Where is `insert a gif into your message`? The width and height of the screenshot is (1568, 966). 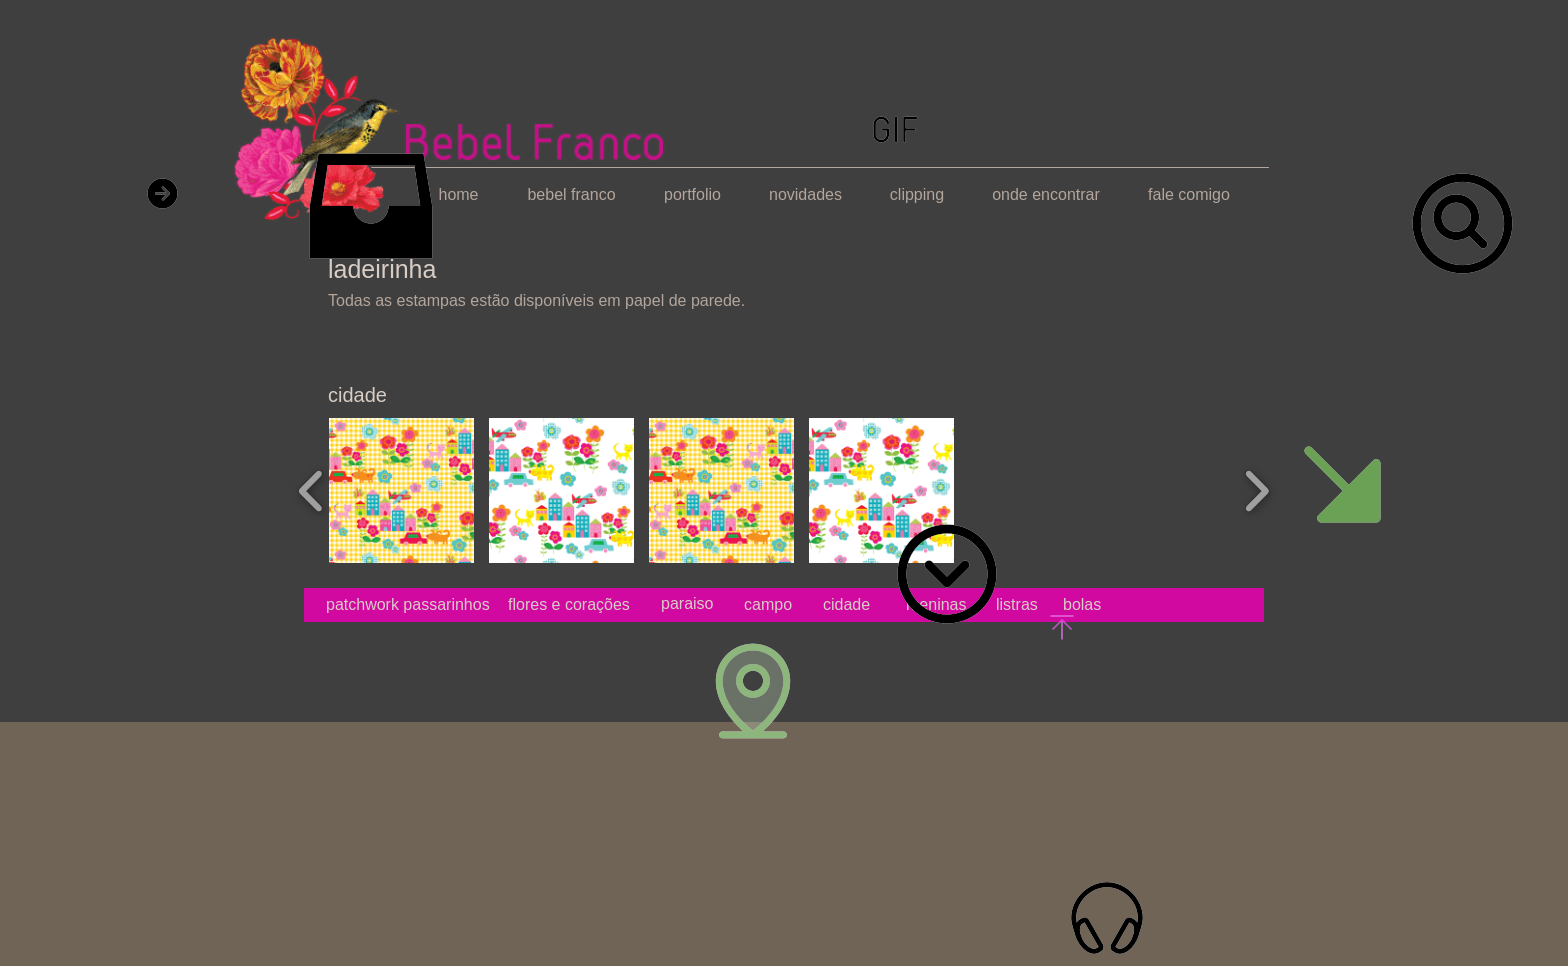
insert a gif into your message is located at coordinates (894, 129).